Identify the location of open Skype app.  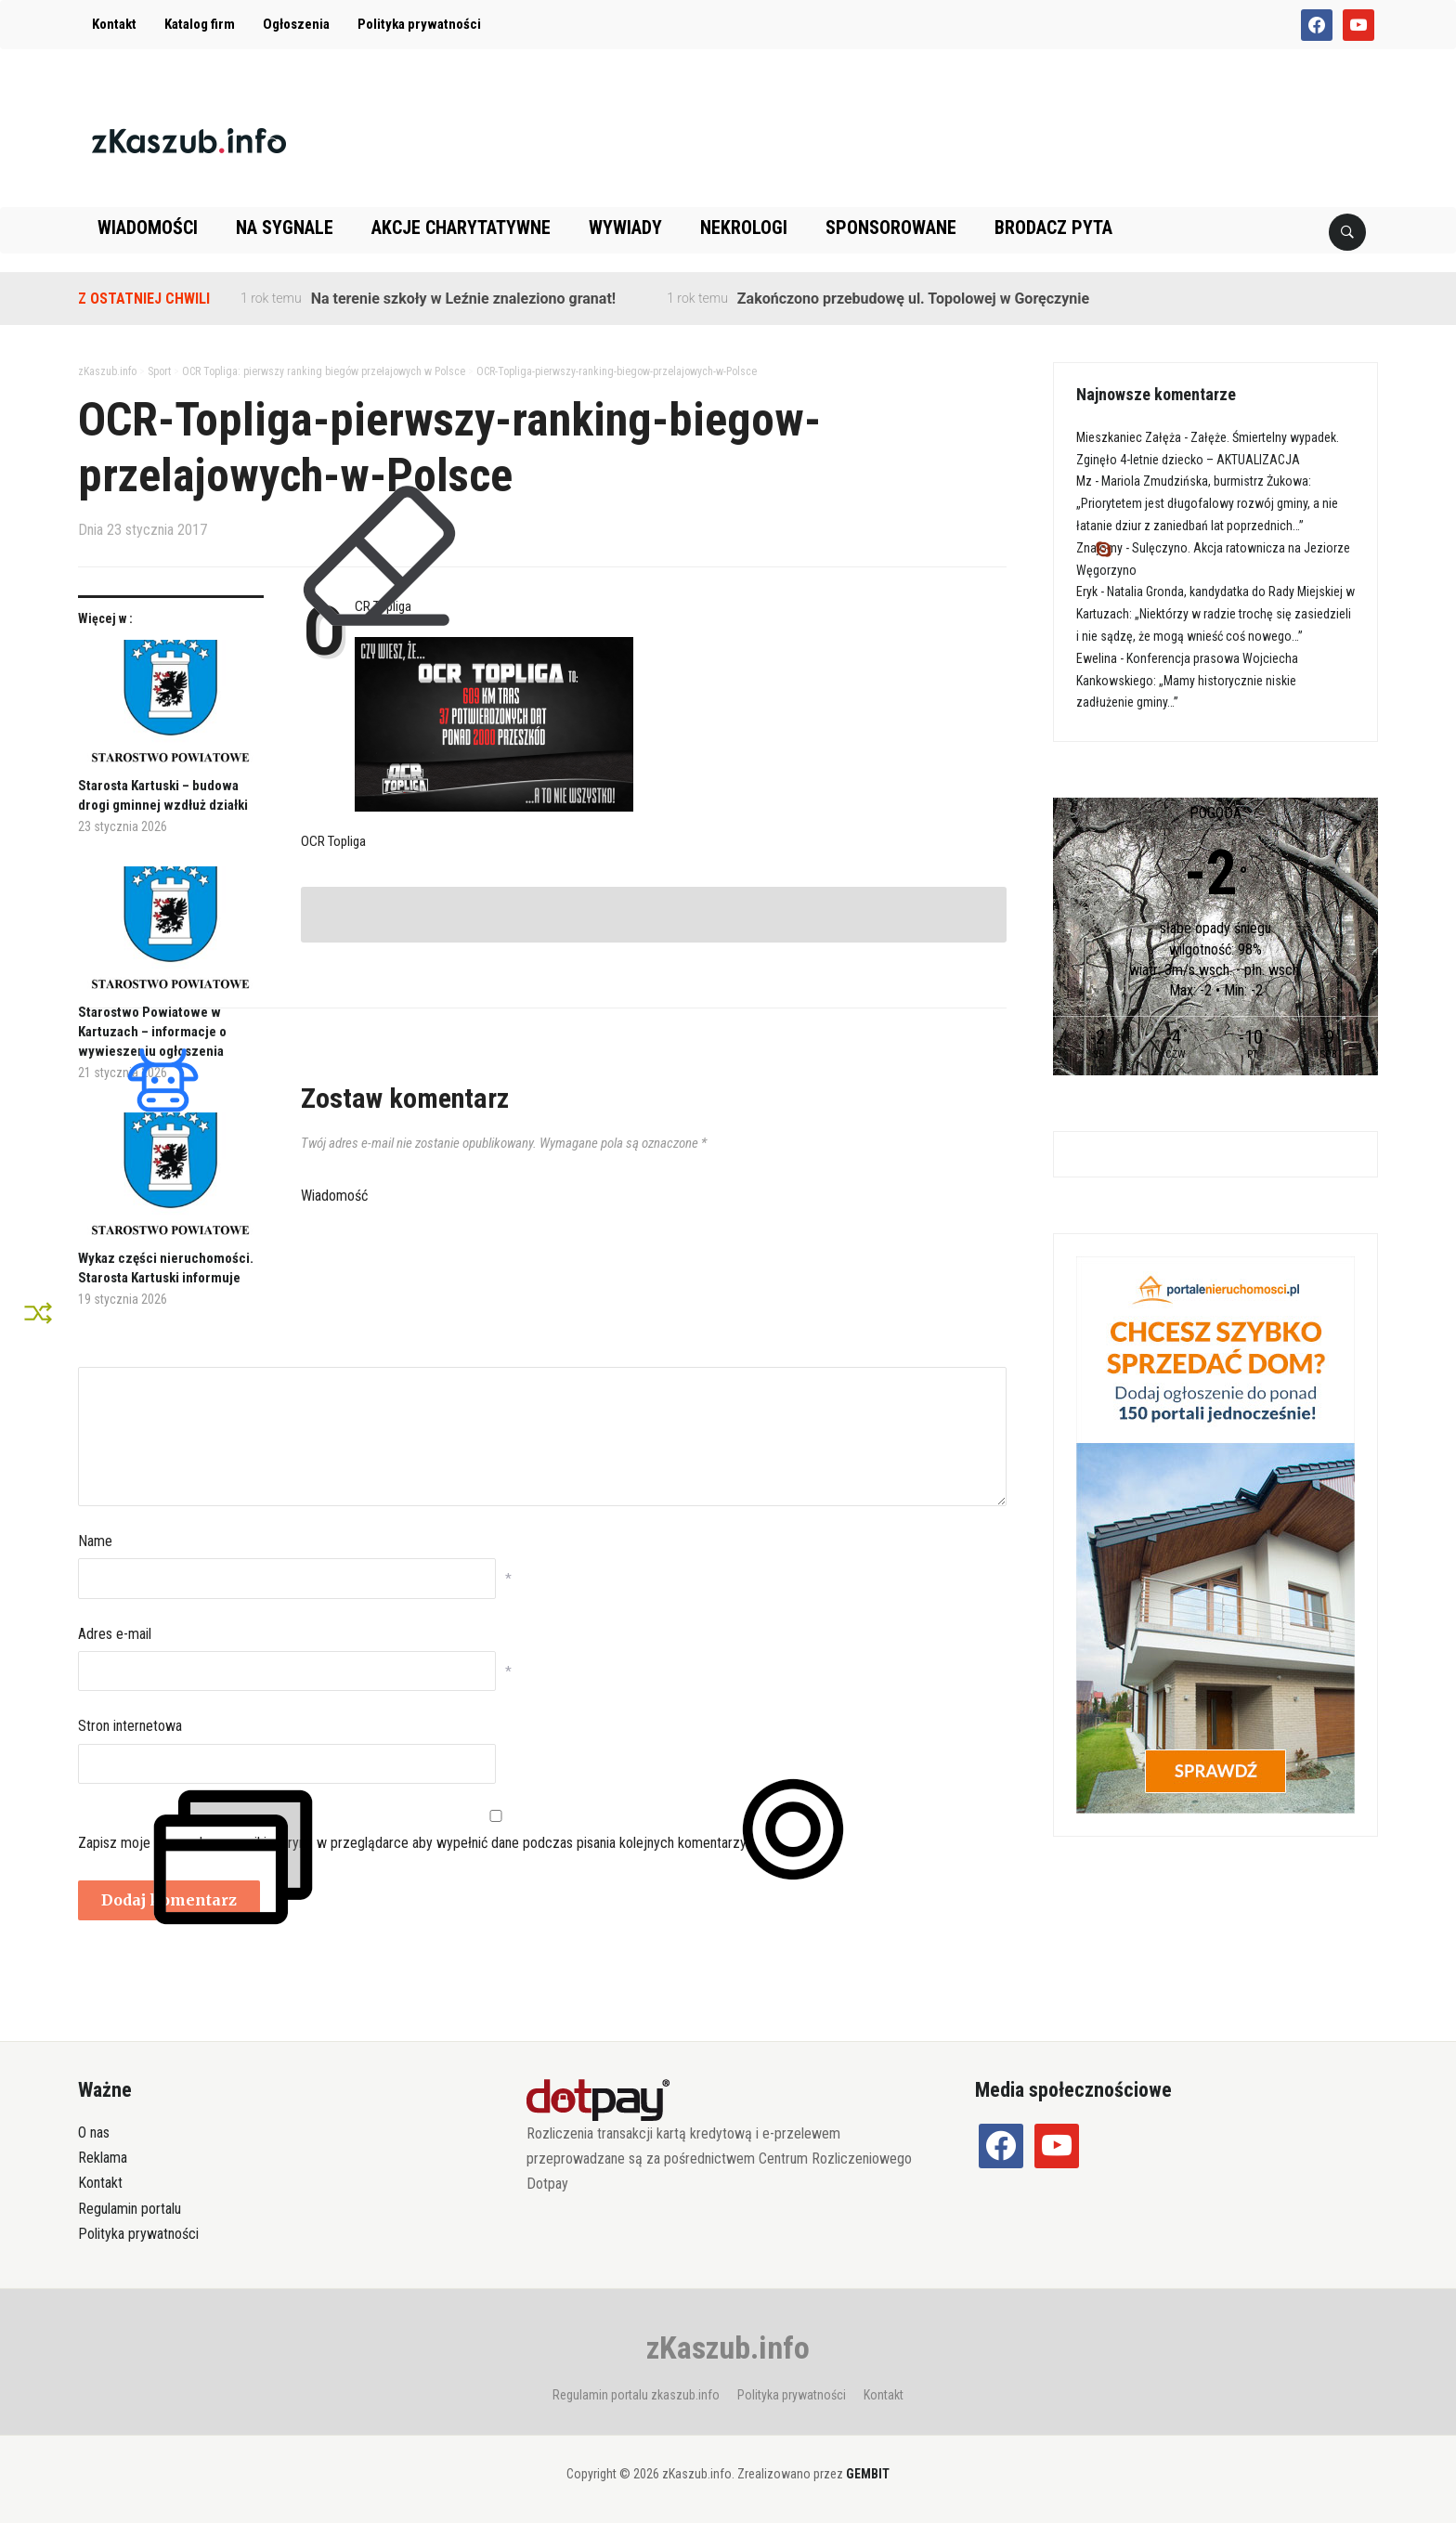
(1103, 549).